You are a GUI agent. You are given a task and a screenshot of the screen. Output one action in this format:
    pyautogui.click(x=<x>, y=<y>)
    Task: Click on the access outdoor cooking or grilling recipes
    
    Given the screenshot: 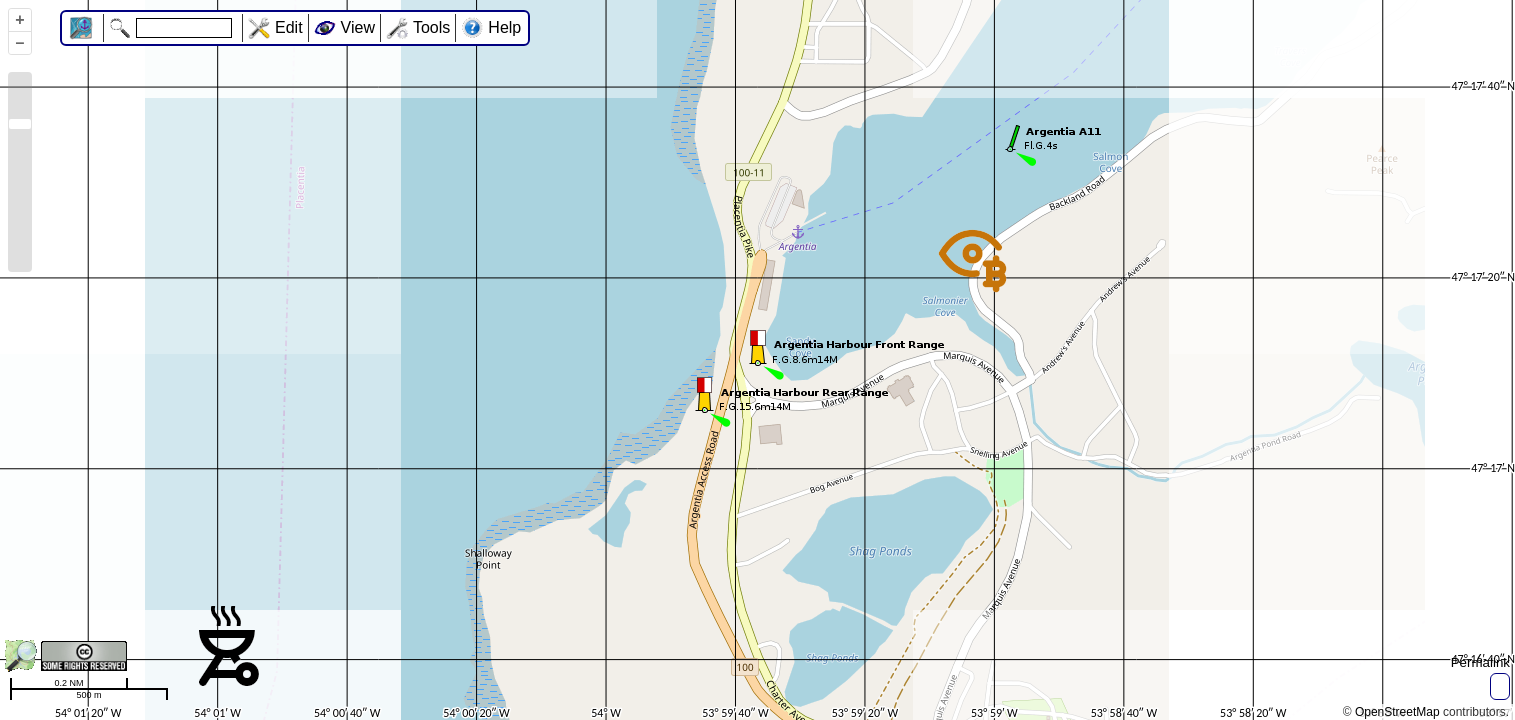 What is the action you would take?
    pyautogui.click(x=227, y=646)
    